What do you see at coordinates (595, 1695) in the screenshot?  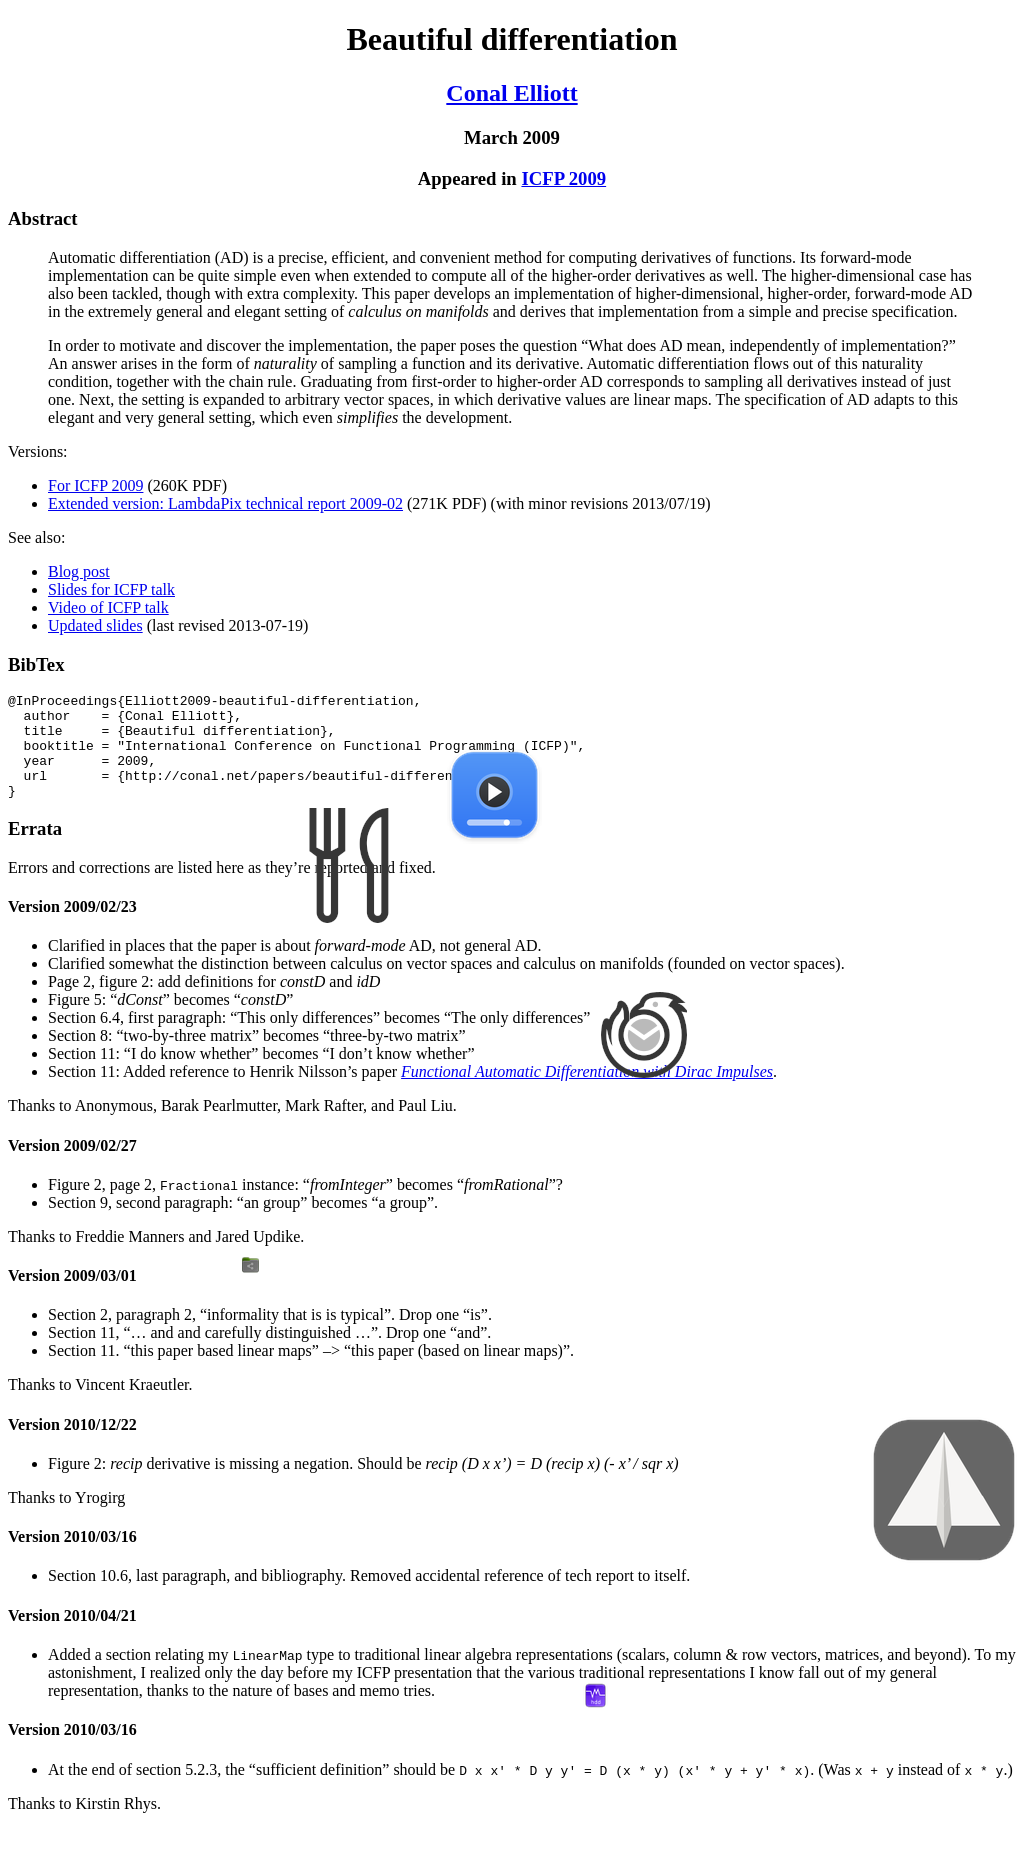 I see `virtualbox hard disk drive file` at bounding box center [595, 1695].